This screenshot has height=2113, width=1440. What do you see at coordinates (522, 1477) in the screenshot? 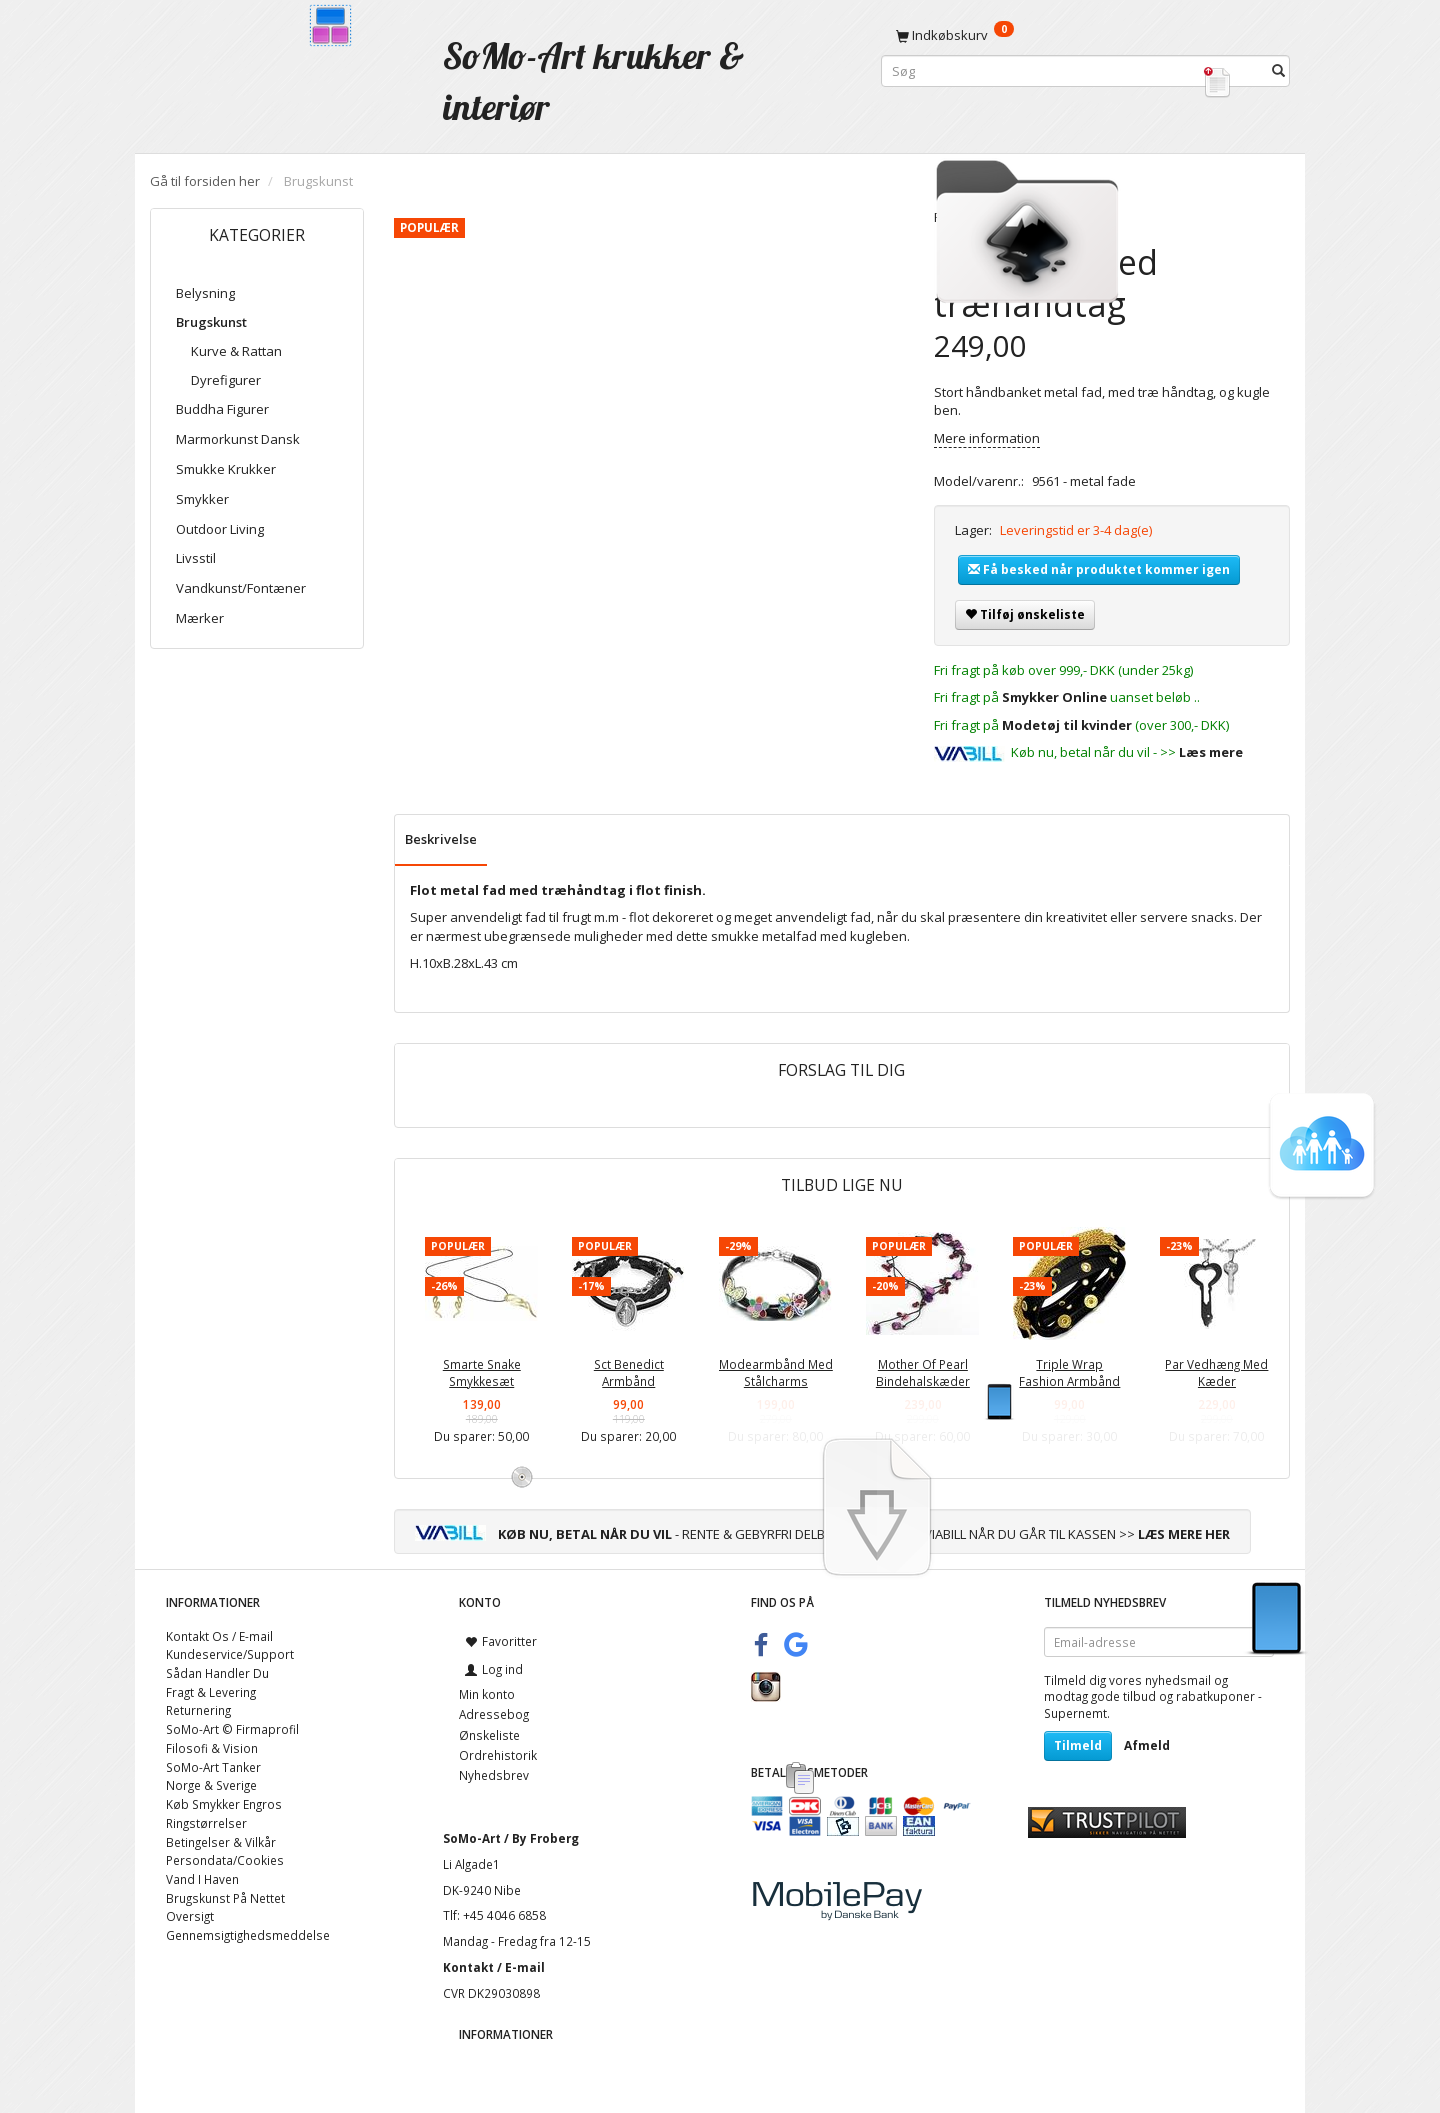
I see `access CD/DVD drive contents` at bounding box center [522, 1477].